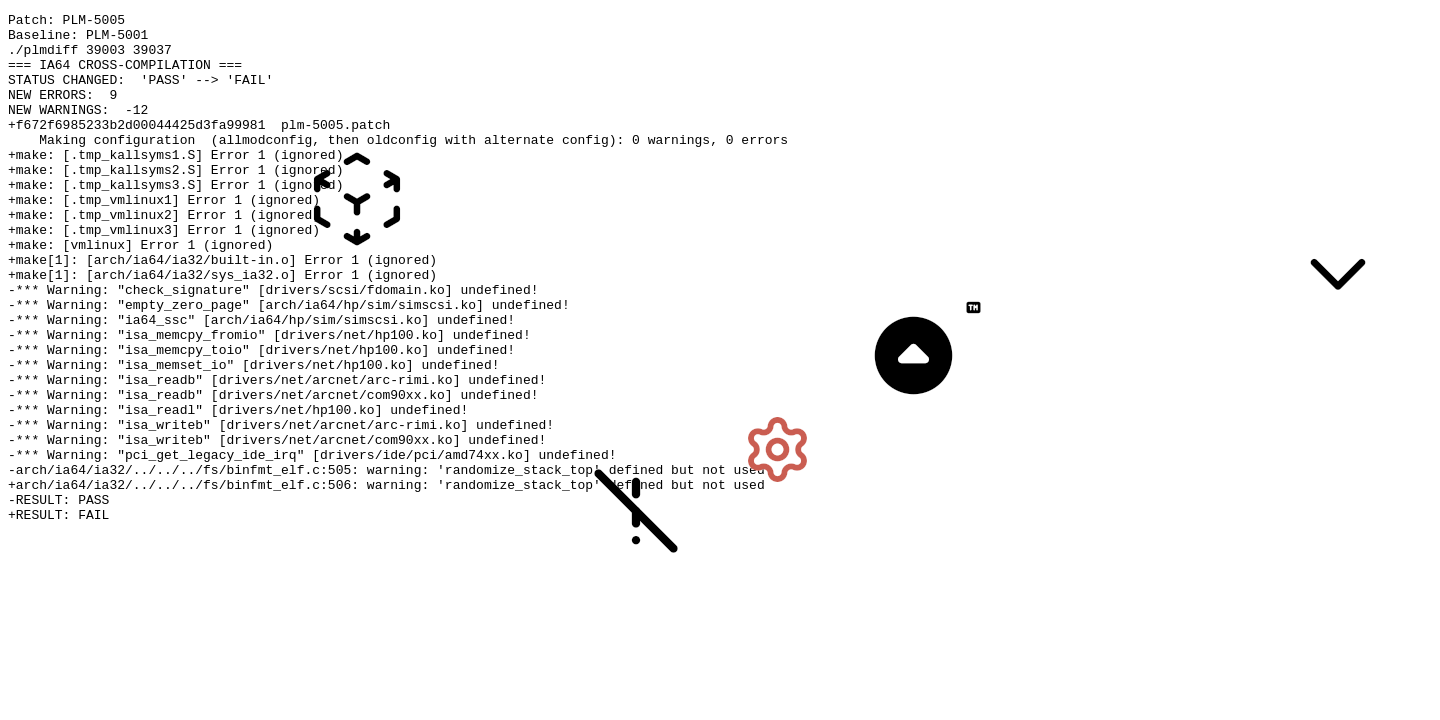 This screenshot has height=720, width=1440. I want to click on view 3D model or object, so click(357, 199).